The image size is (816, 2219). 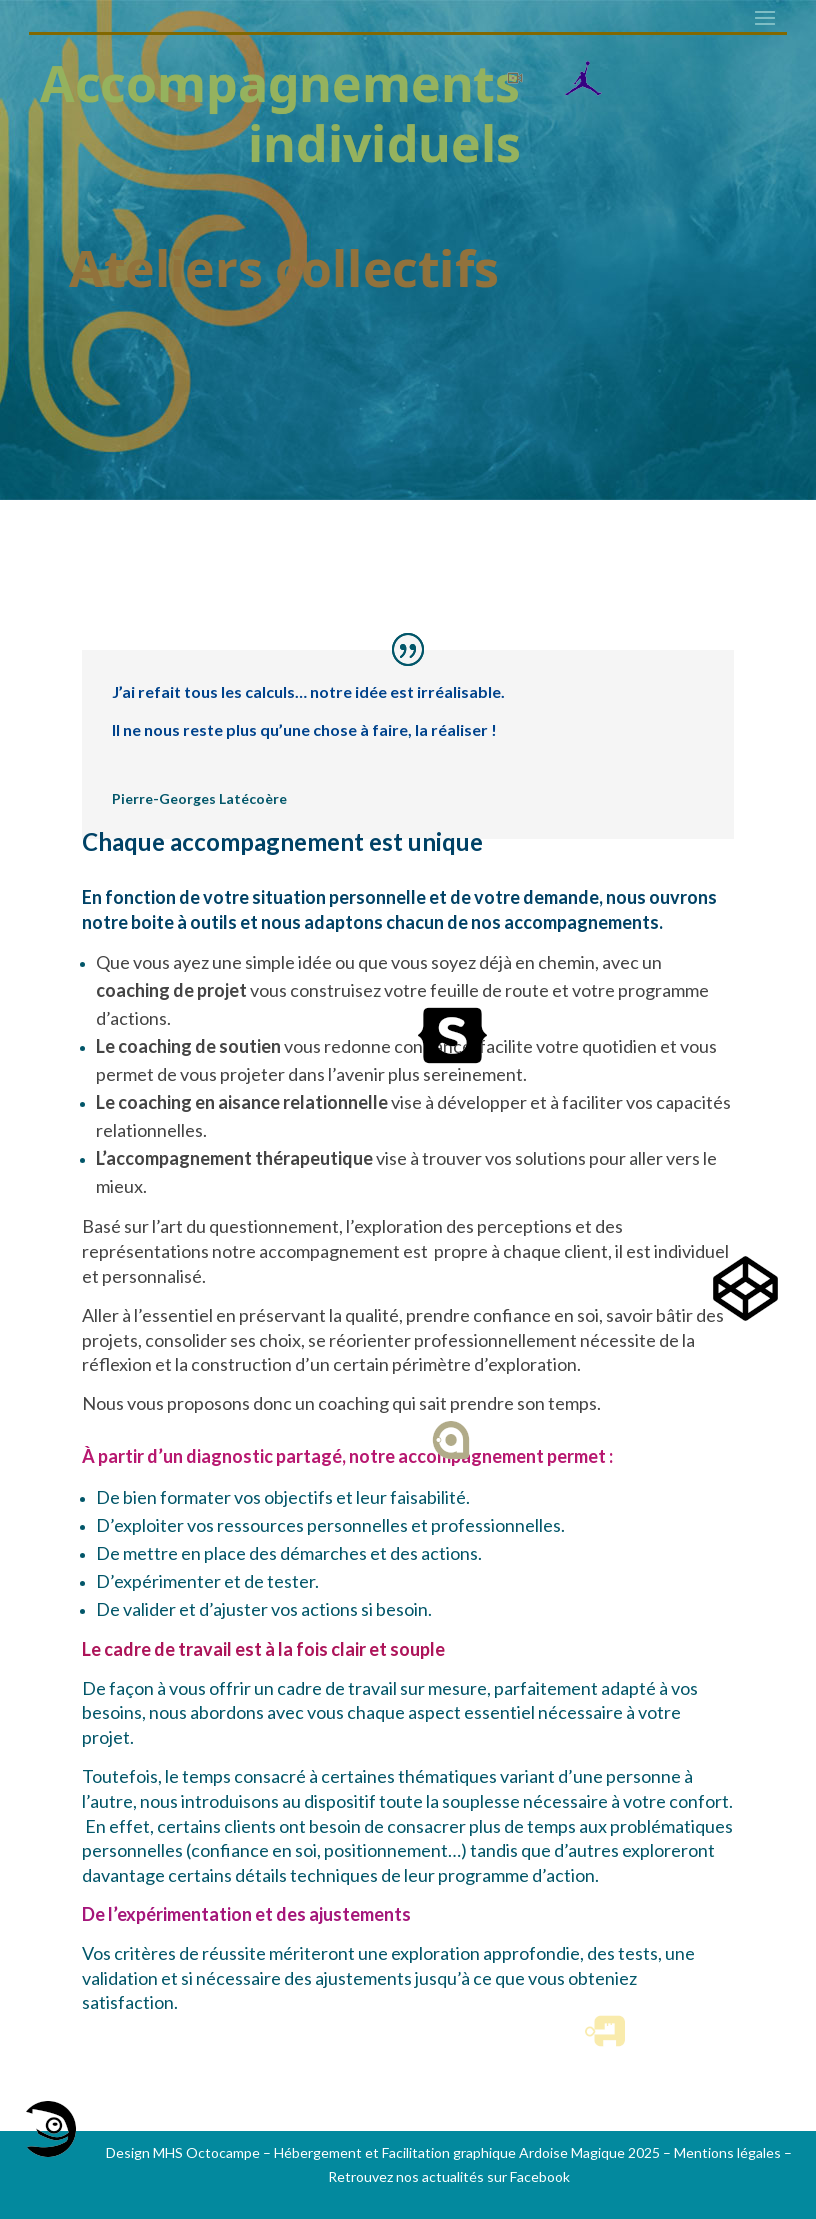 I want to click on open authentik identity provider settings, so click(x=605, y=2031).